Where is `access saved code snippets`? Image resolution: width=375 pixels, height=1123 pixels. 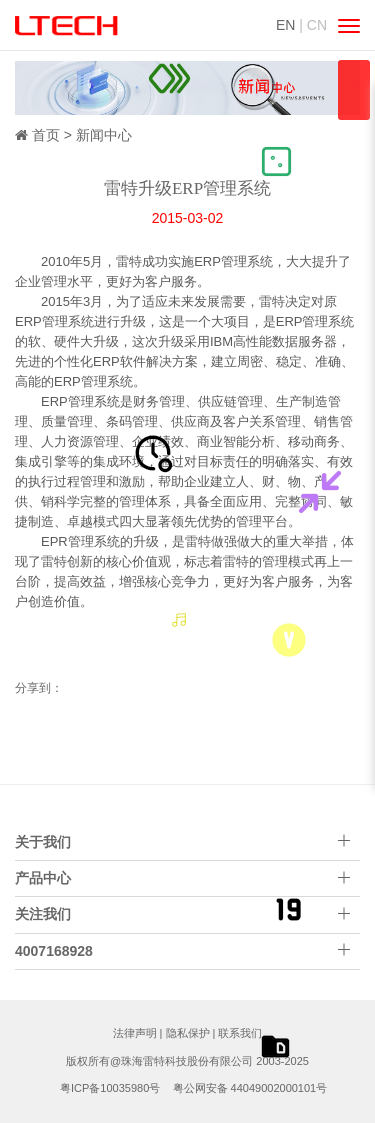
access saved code snippets is located at coordinates (275, 1046).